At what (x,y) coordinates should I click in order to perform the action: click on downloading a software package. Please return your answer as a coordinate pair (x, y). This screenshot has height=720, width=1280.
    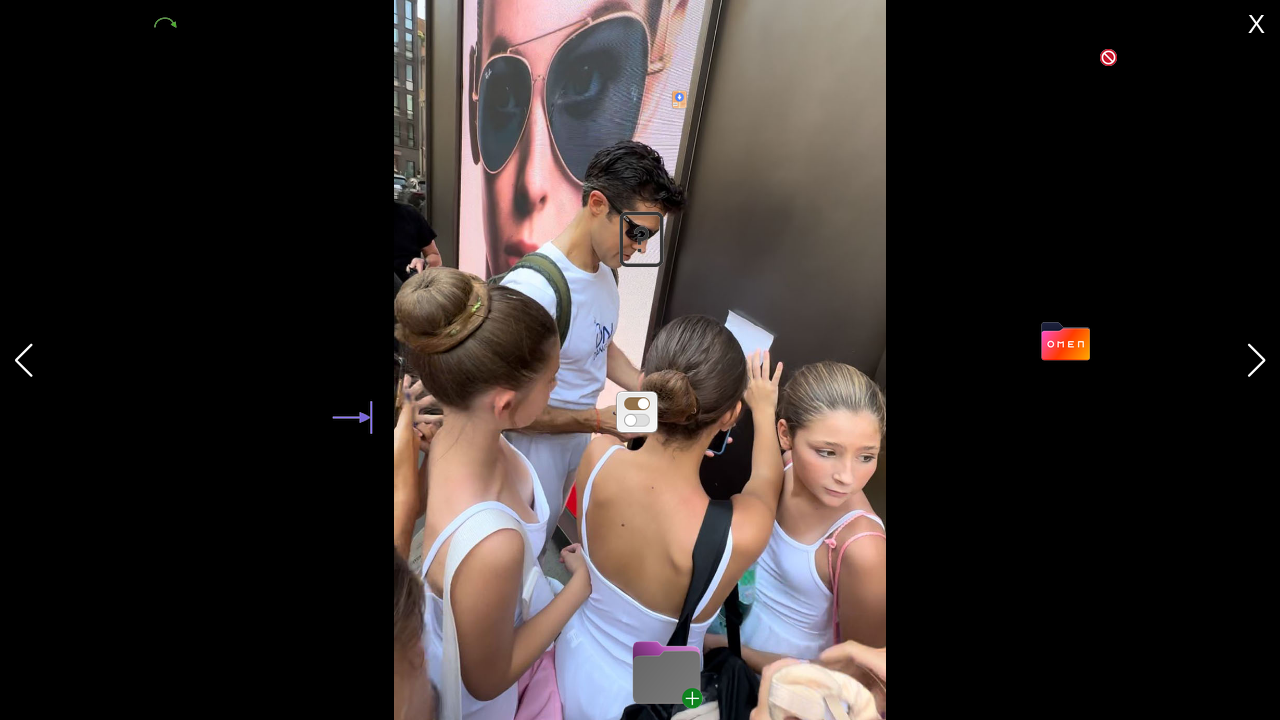
    Looking at the image, I should click on (679, 99).